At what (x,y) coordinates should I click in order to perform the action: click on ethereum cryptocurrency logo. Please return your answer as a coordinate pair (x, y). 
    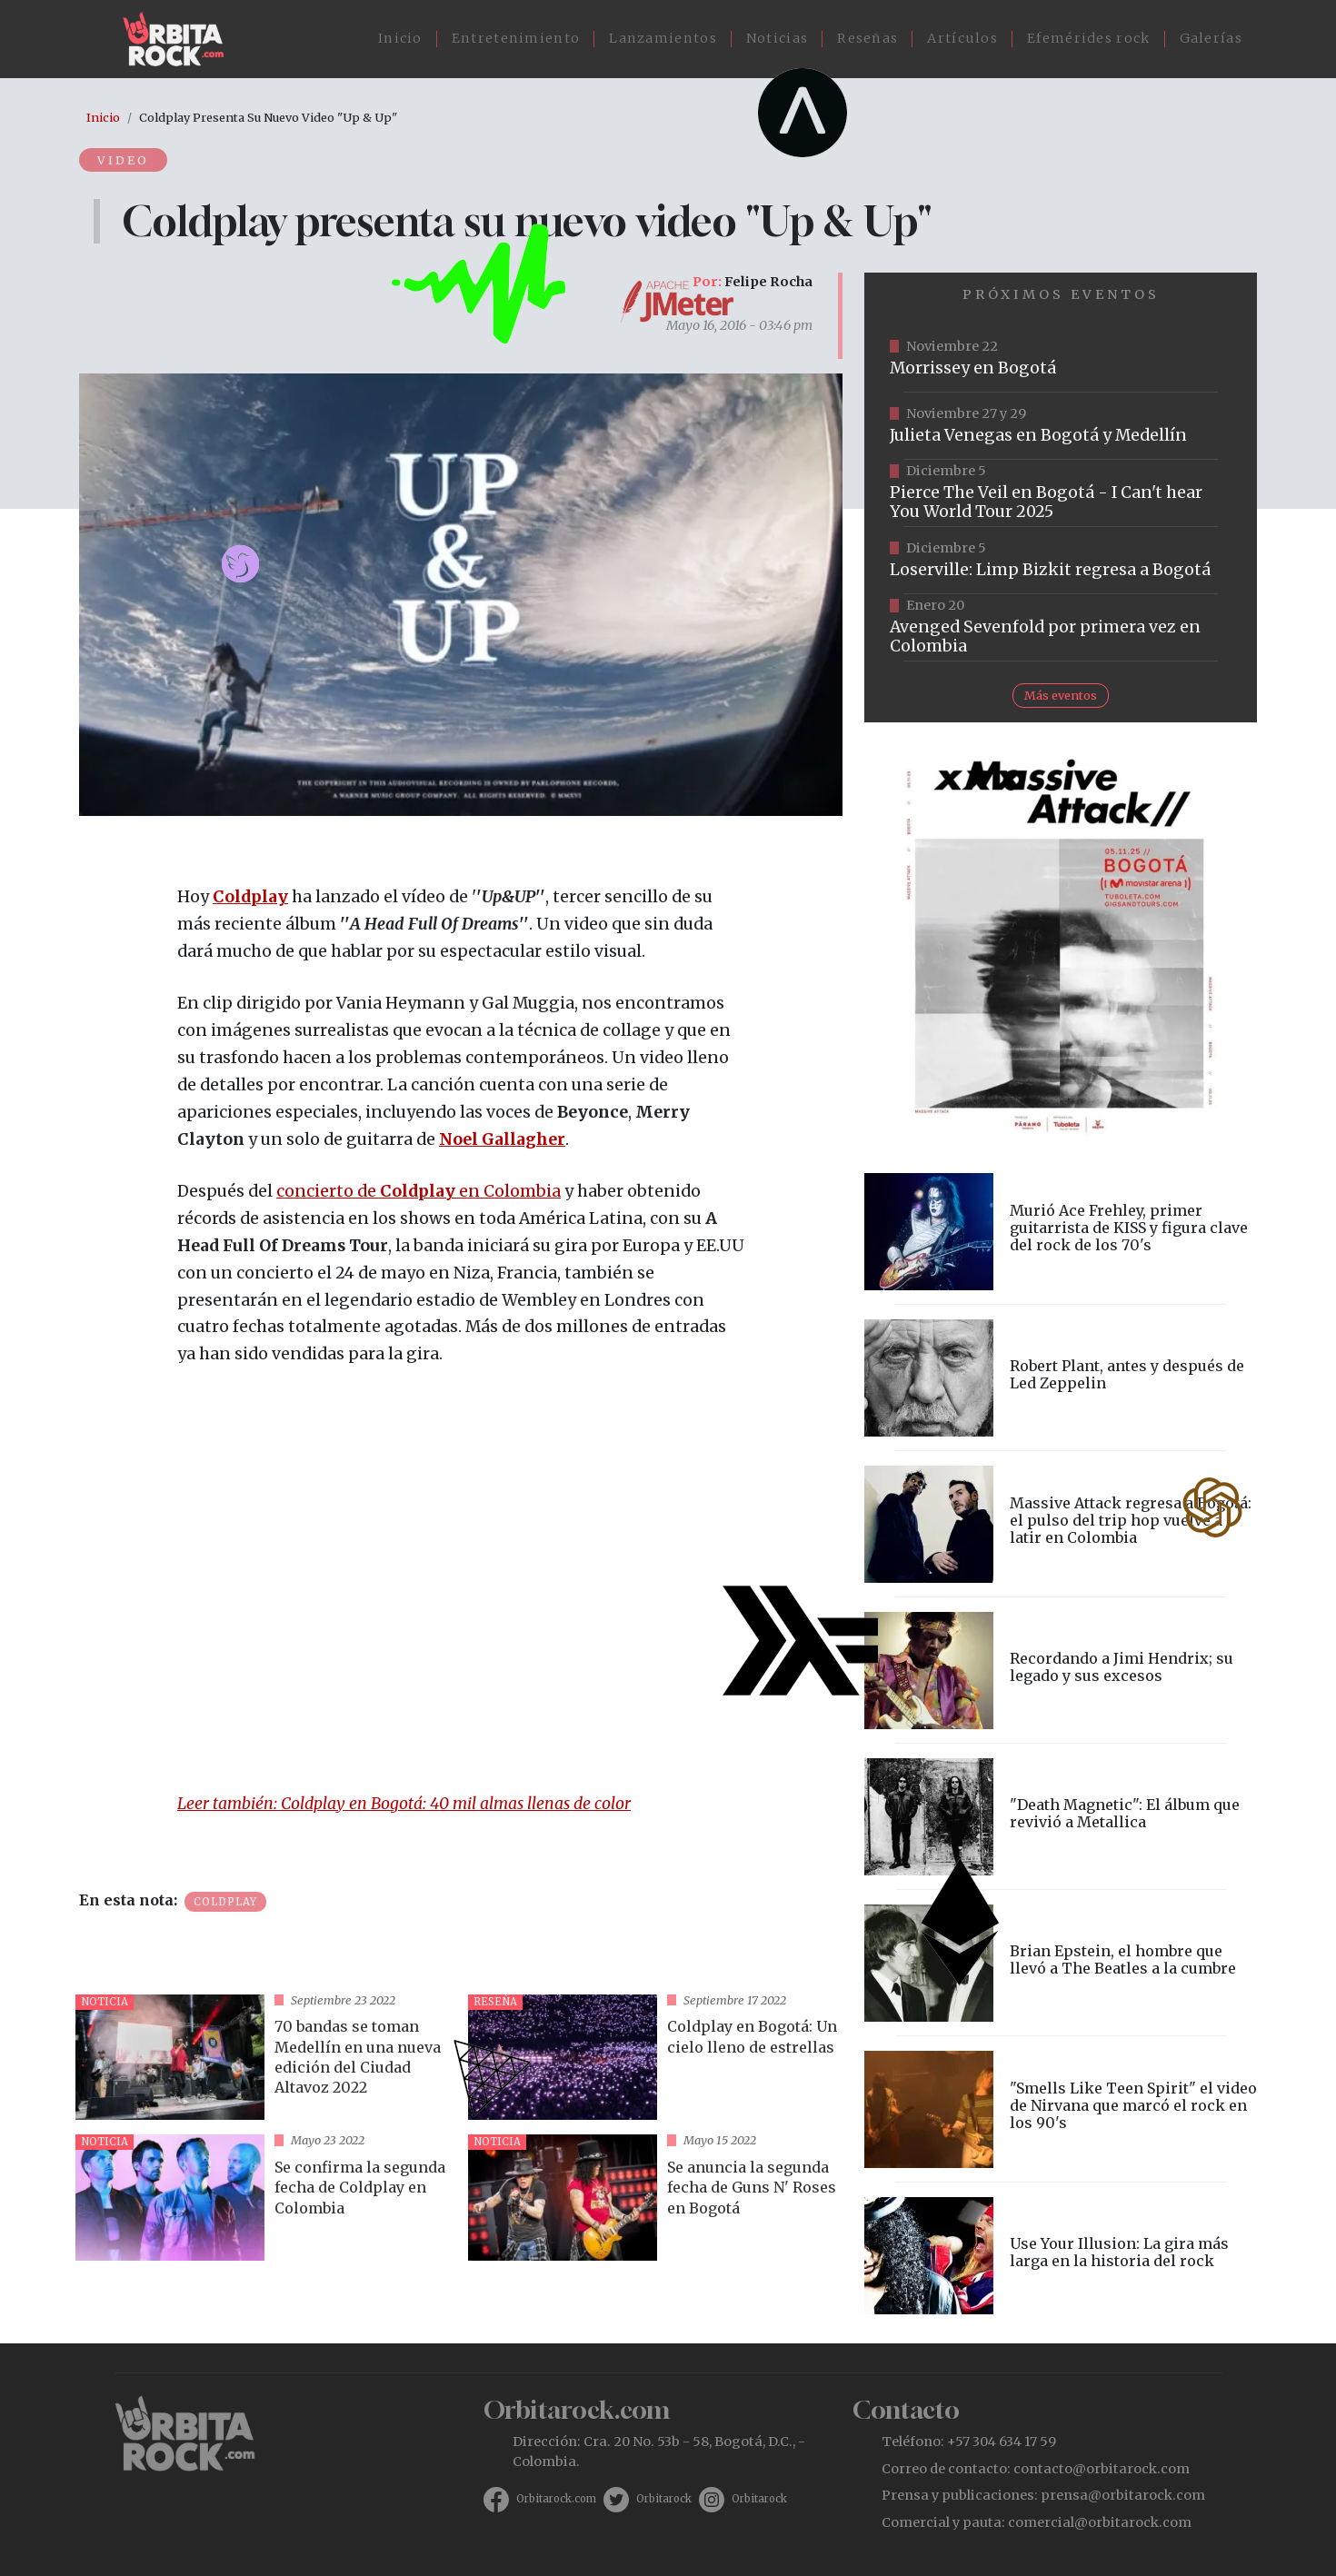
    Looking at the image, I should click on (960, 1922).